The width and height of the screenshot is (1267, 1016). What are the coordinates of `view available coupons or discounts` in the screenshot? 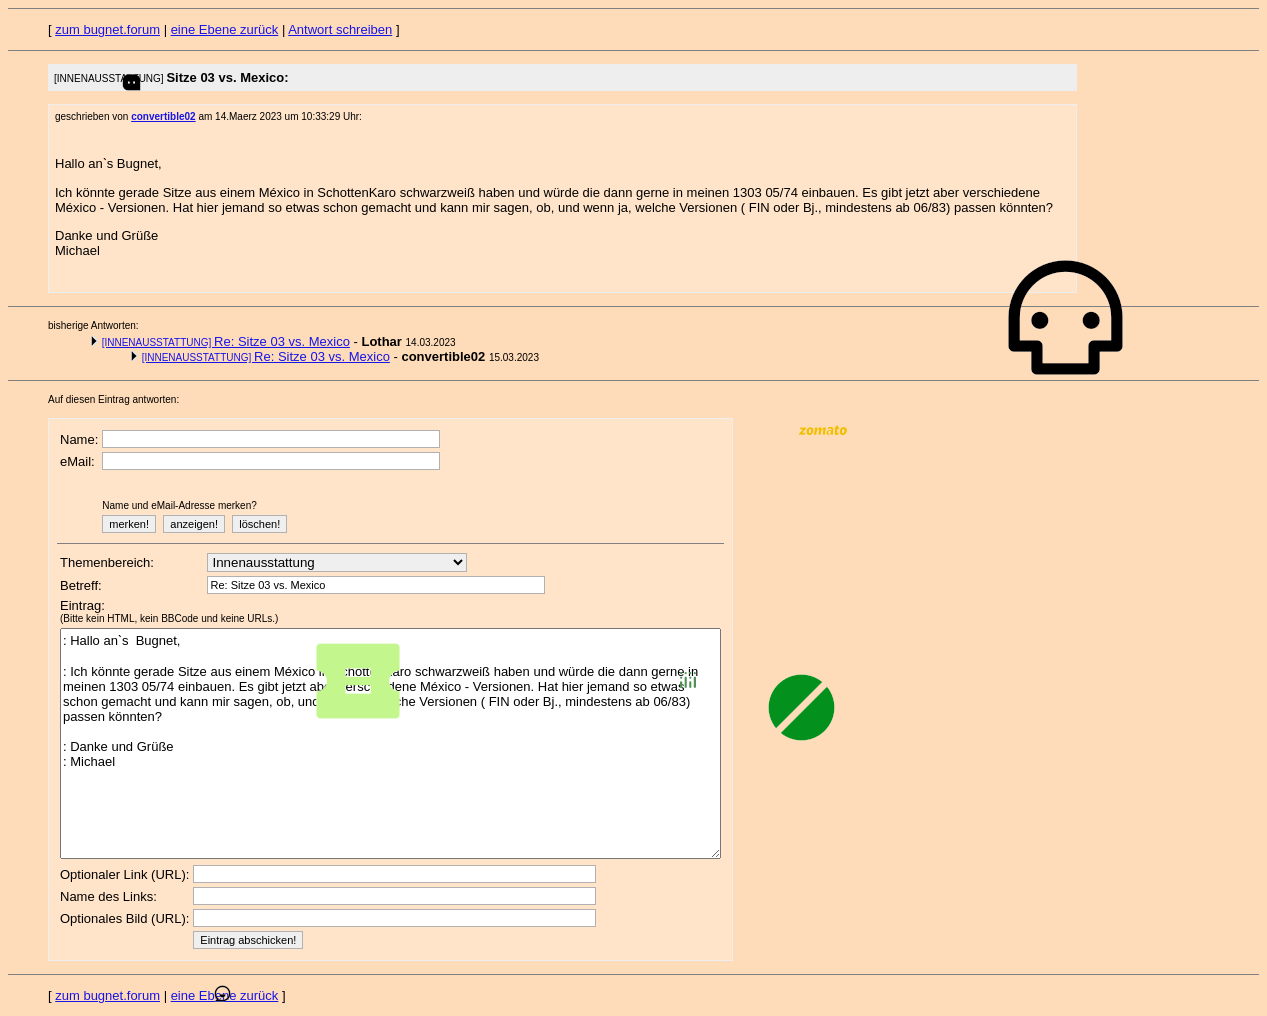 It's located at (358, 681).